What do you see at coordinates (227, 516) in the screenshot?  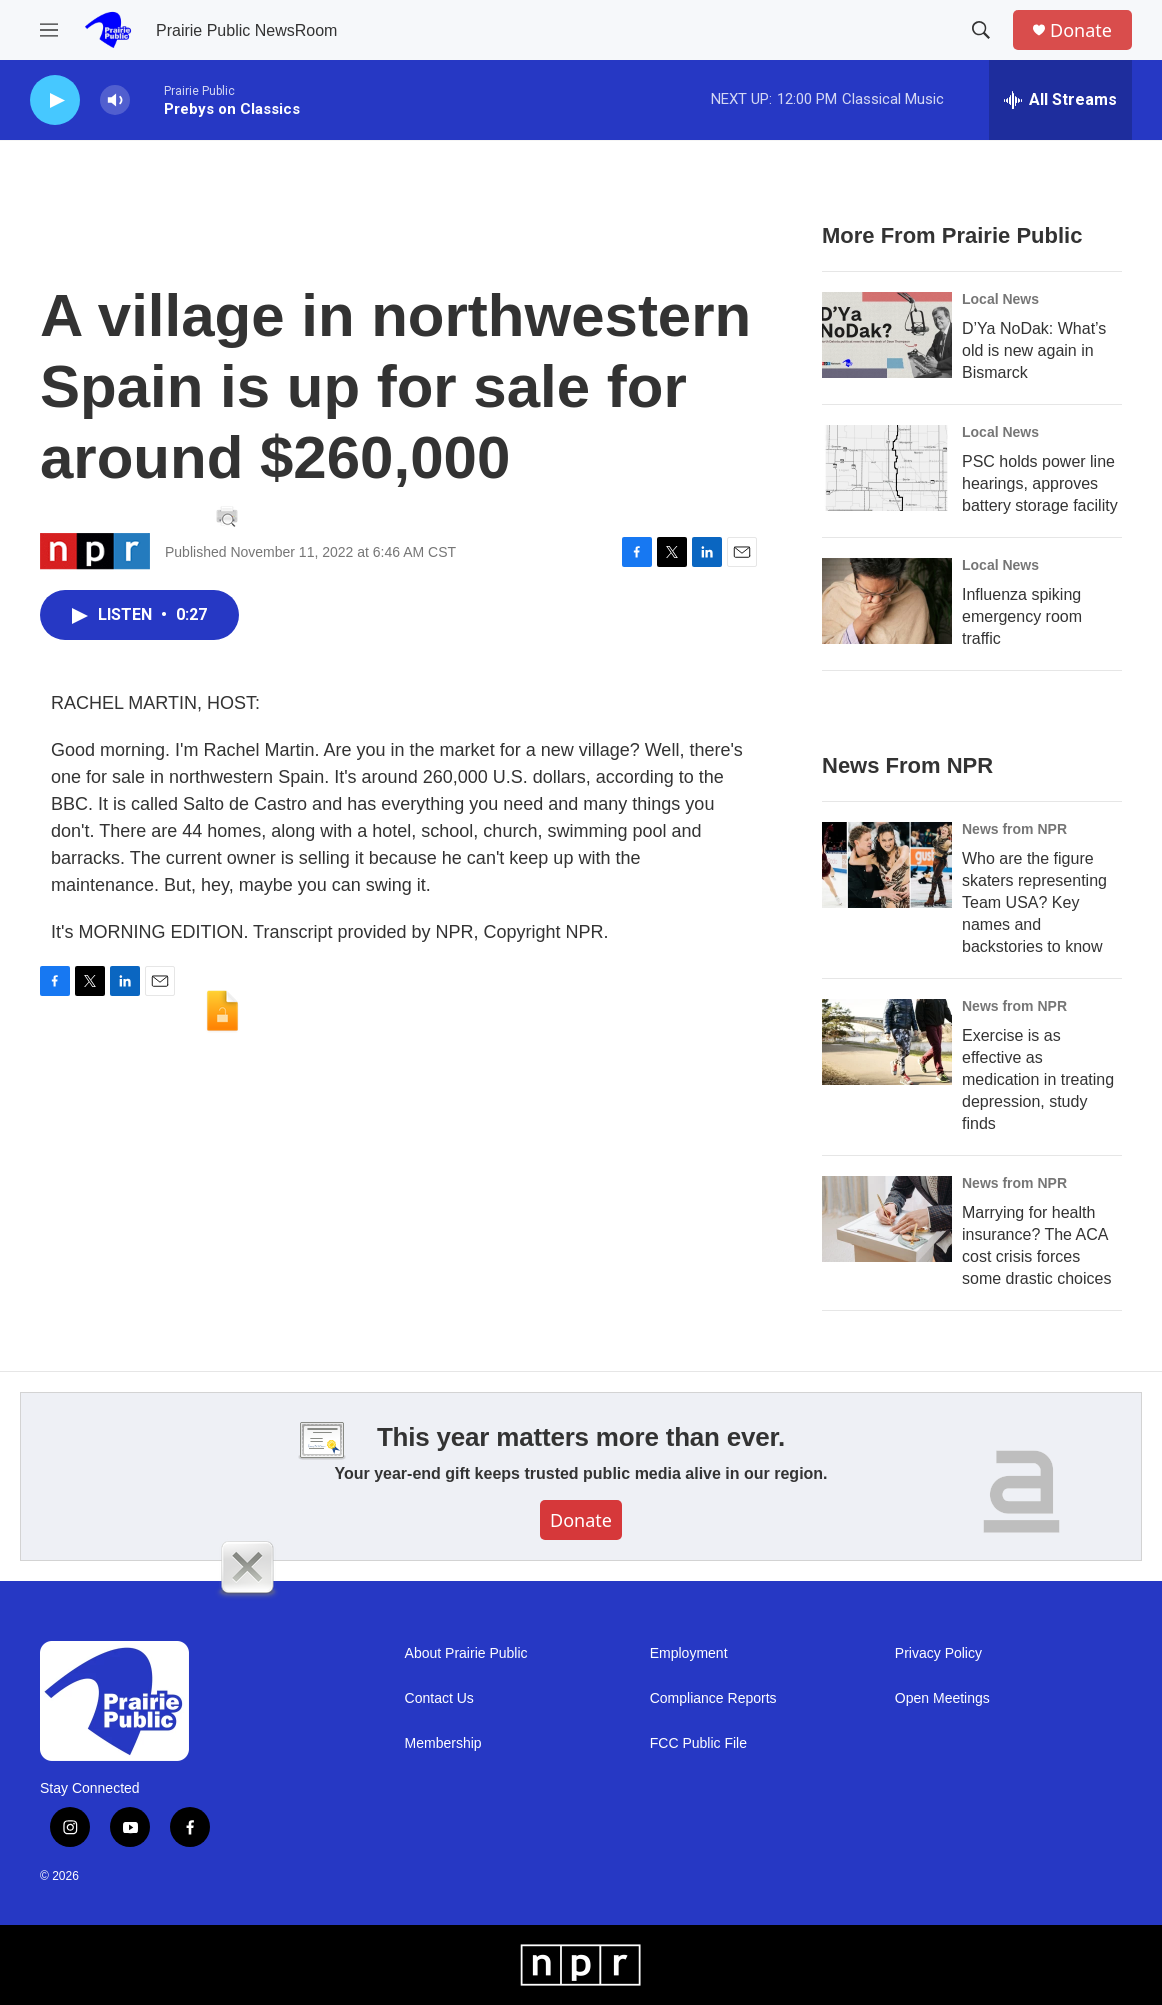 I see `preview document before printing` at bounding box center [227, 516].